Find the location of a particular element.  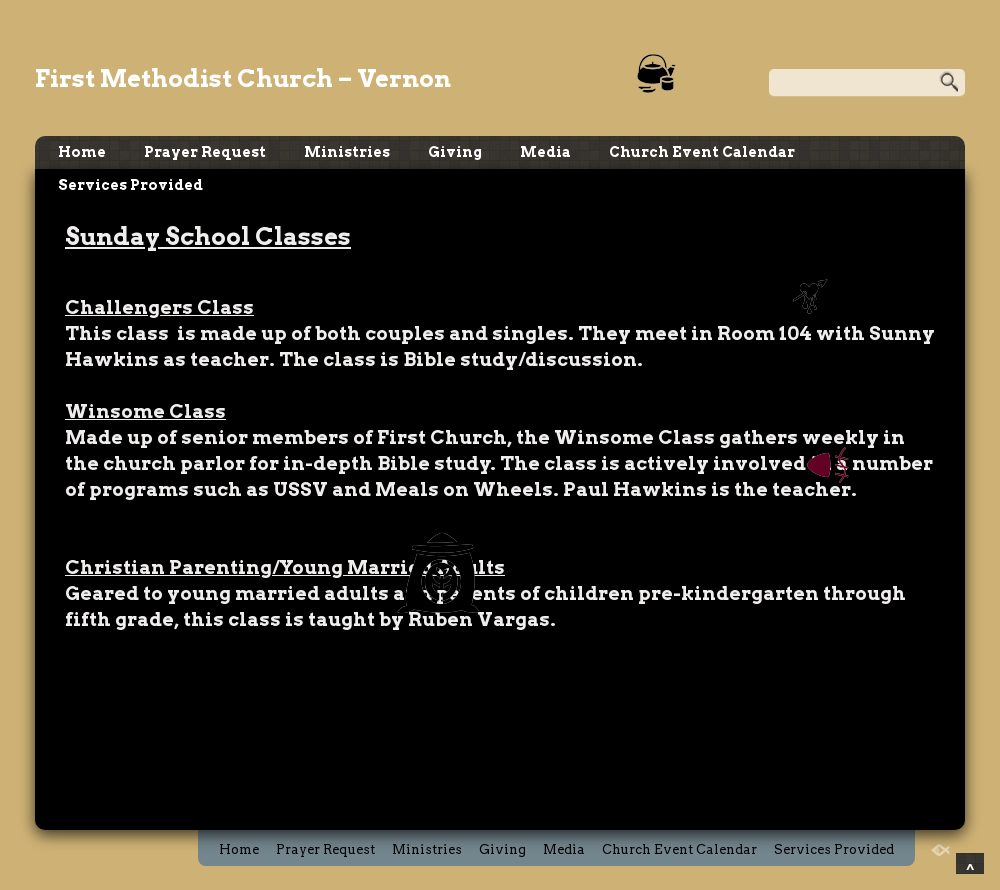

indicates heartbreak or emotional damage status is located at coordinates (810, 296).